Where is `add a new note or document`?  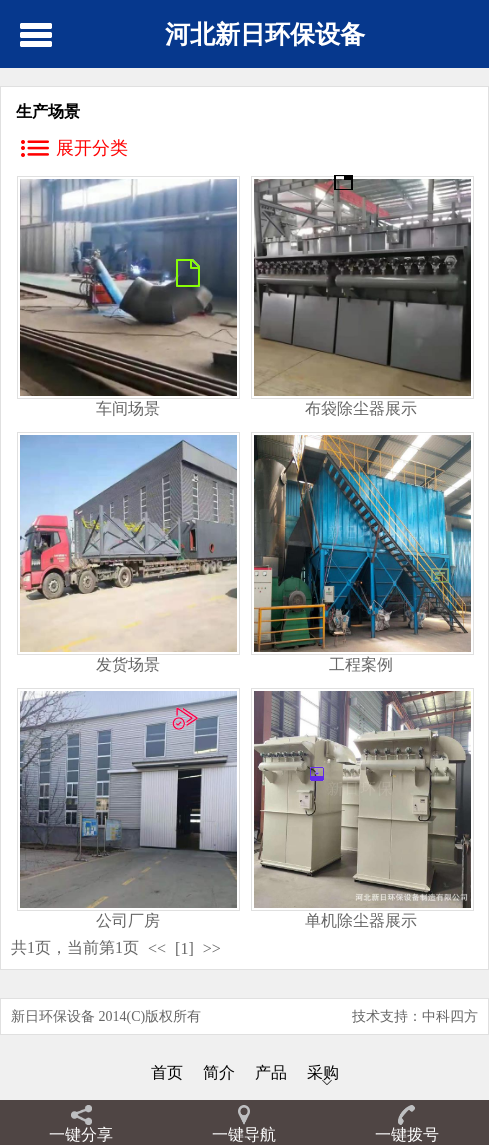 add a new note or document is located at coordinates (440, 576).